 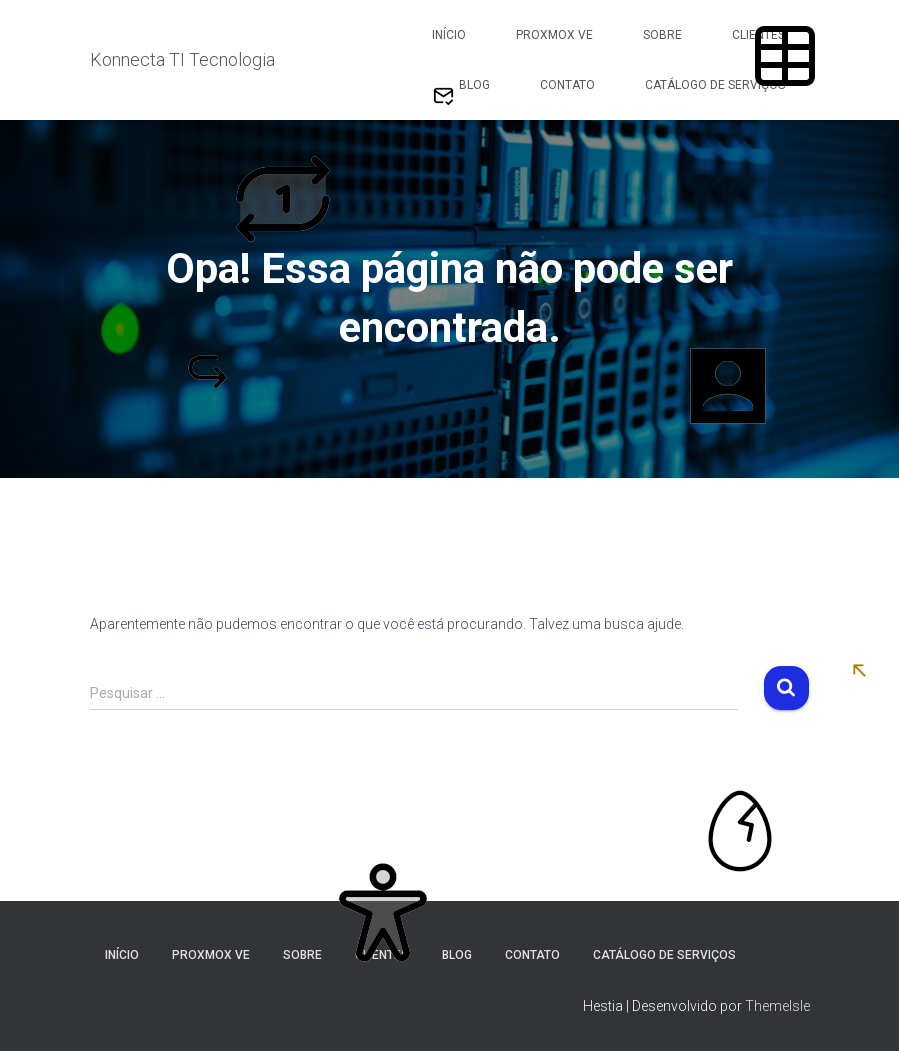 What do you see at coordinates (443, 95) in the screenshot?
I see `email sent successfully` at bounding box center [443, 95].